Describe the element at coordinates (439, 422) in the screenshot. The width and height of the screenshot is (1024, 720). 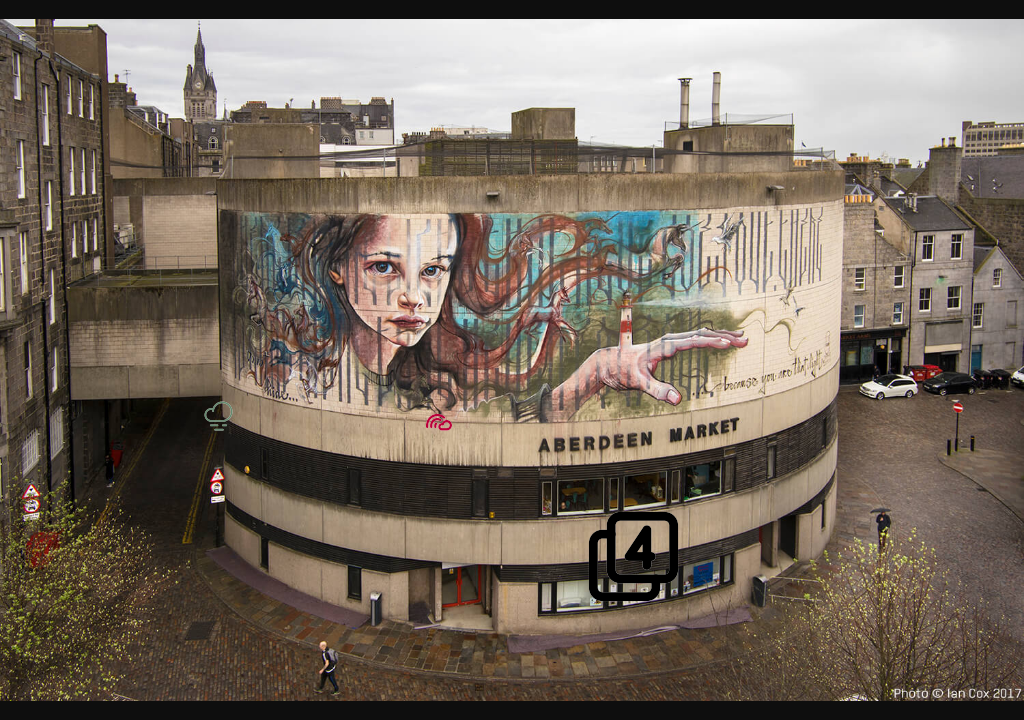
I see `view weather conditions` at that location.